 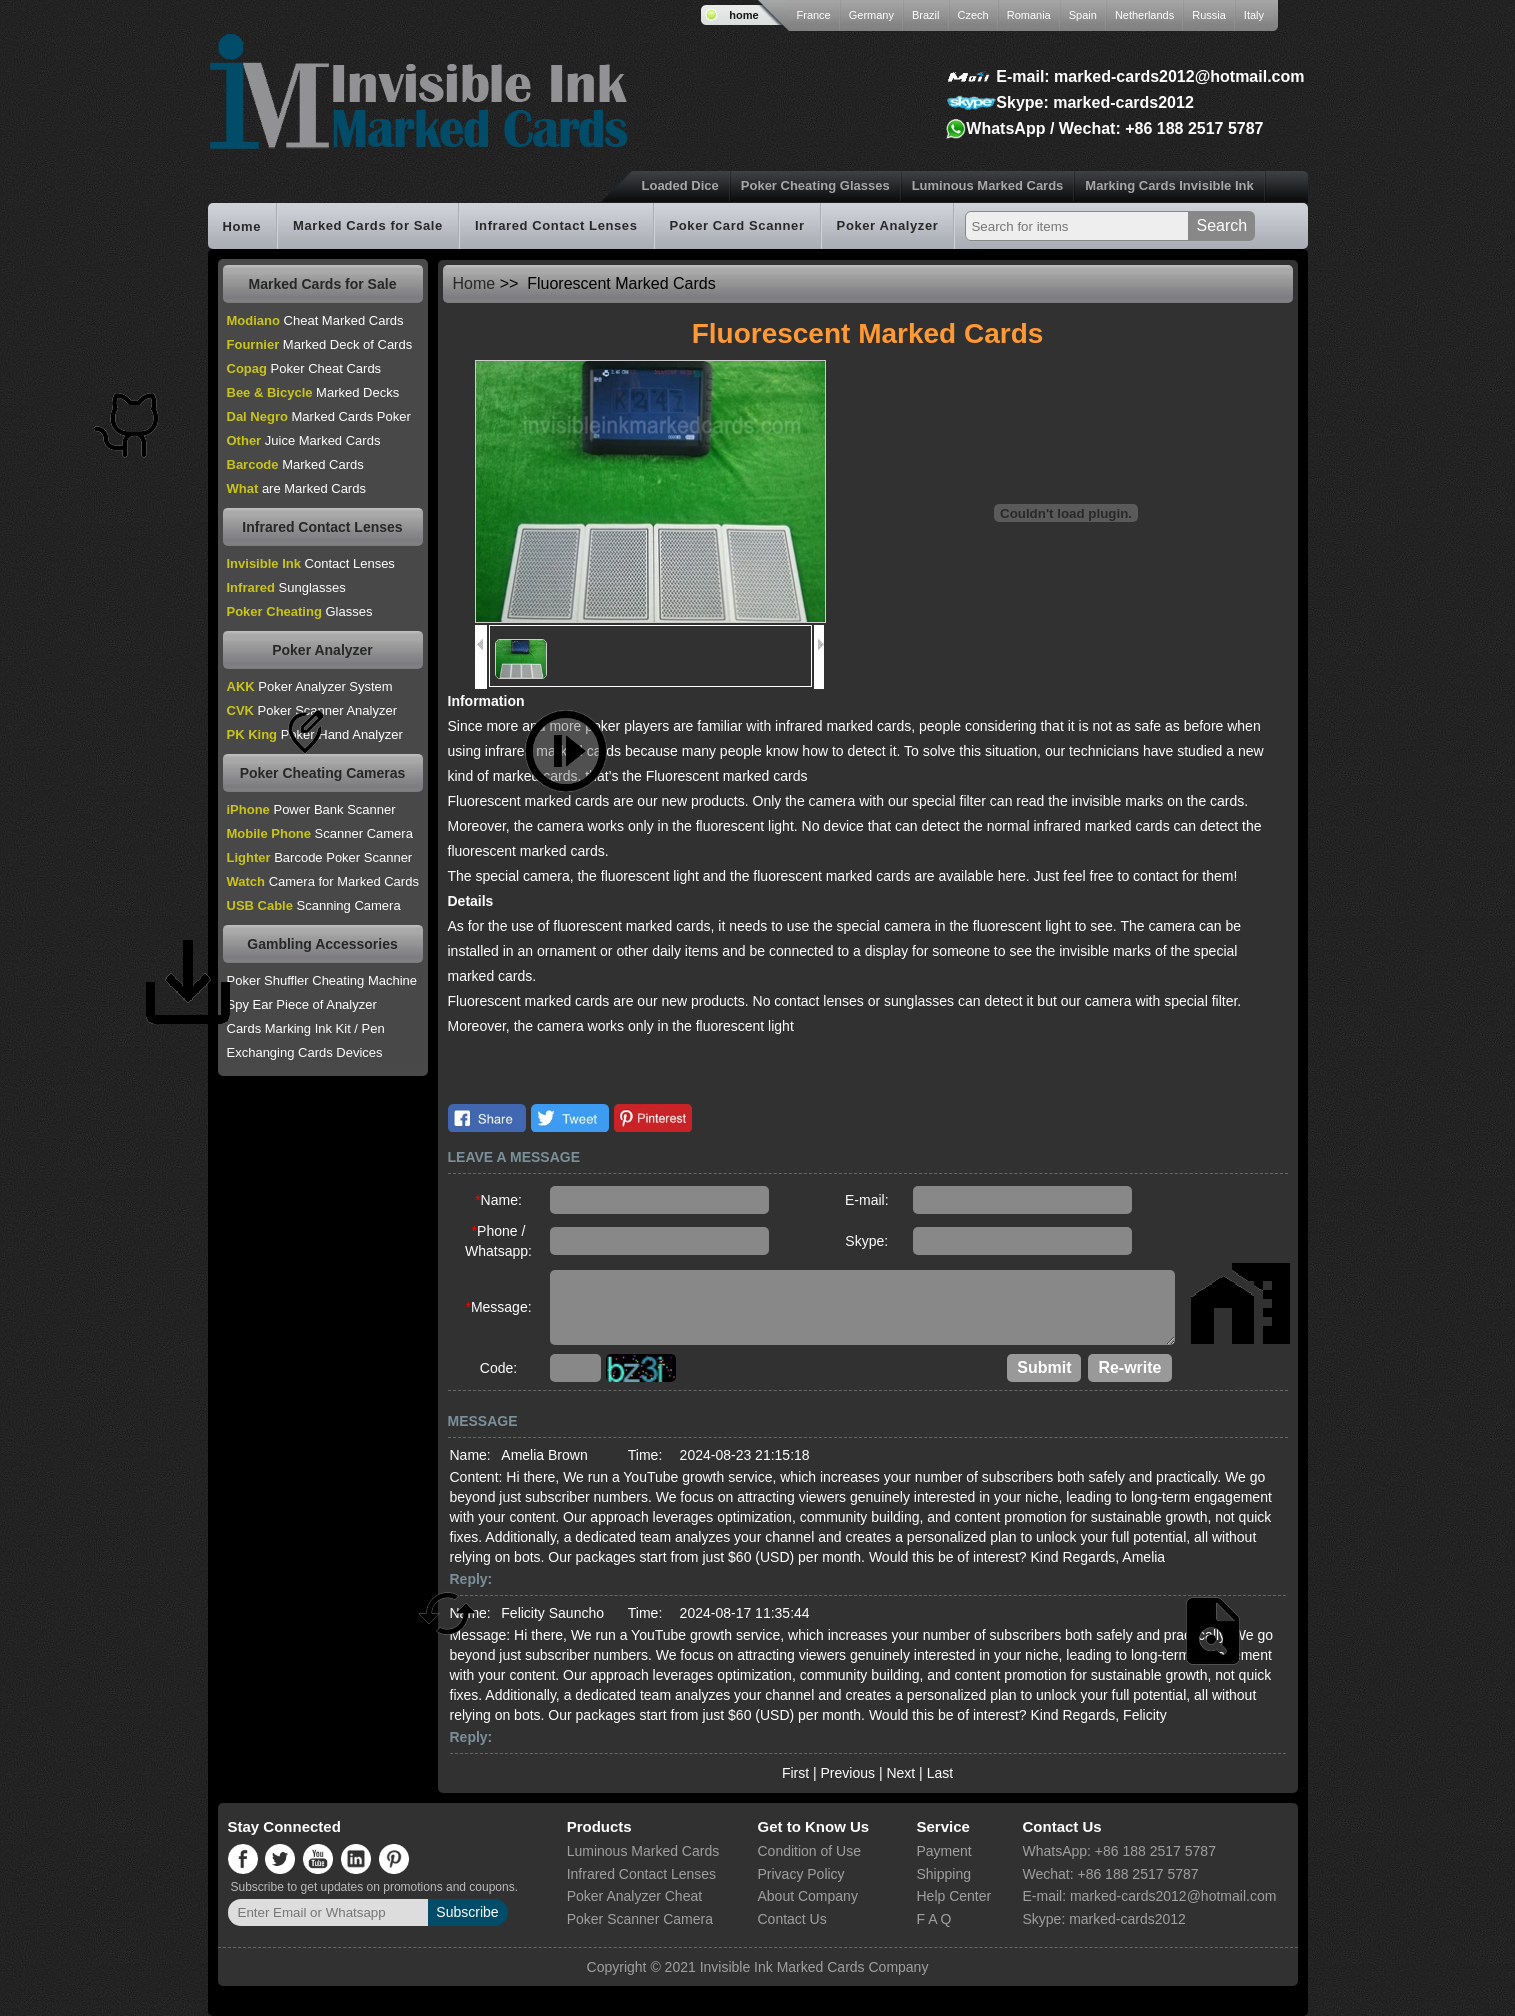 I want to click on view project on github, so click(x=132, y=424).